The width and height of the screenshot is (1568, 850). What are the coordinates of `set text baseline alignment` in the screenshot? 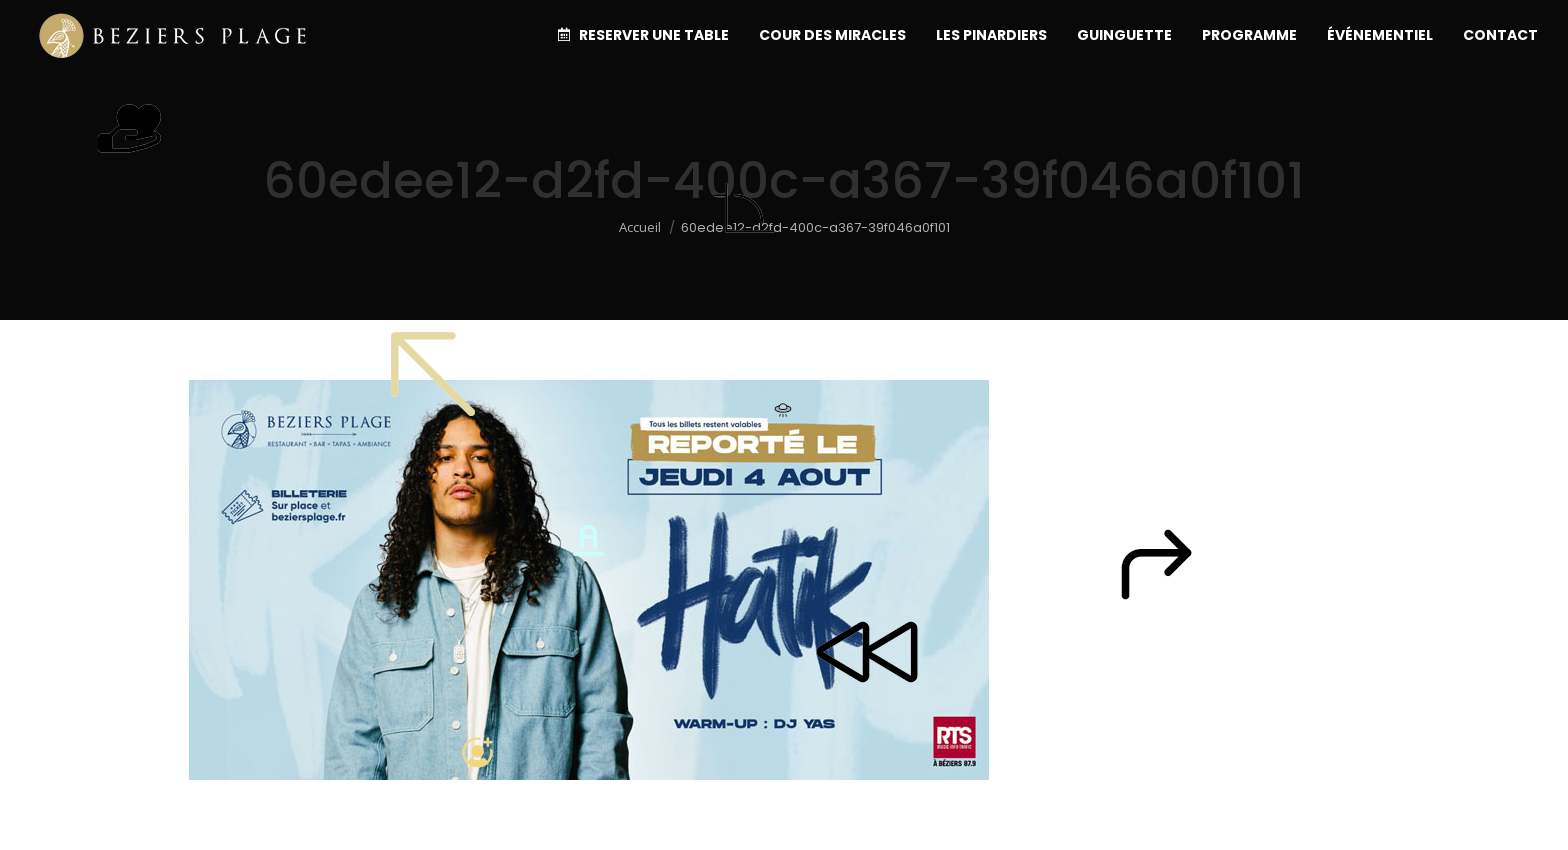 It's located at (588, 540).